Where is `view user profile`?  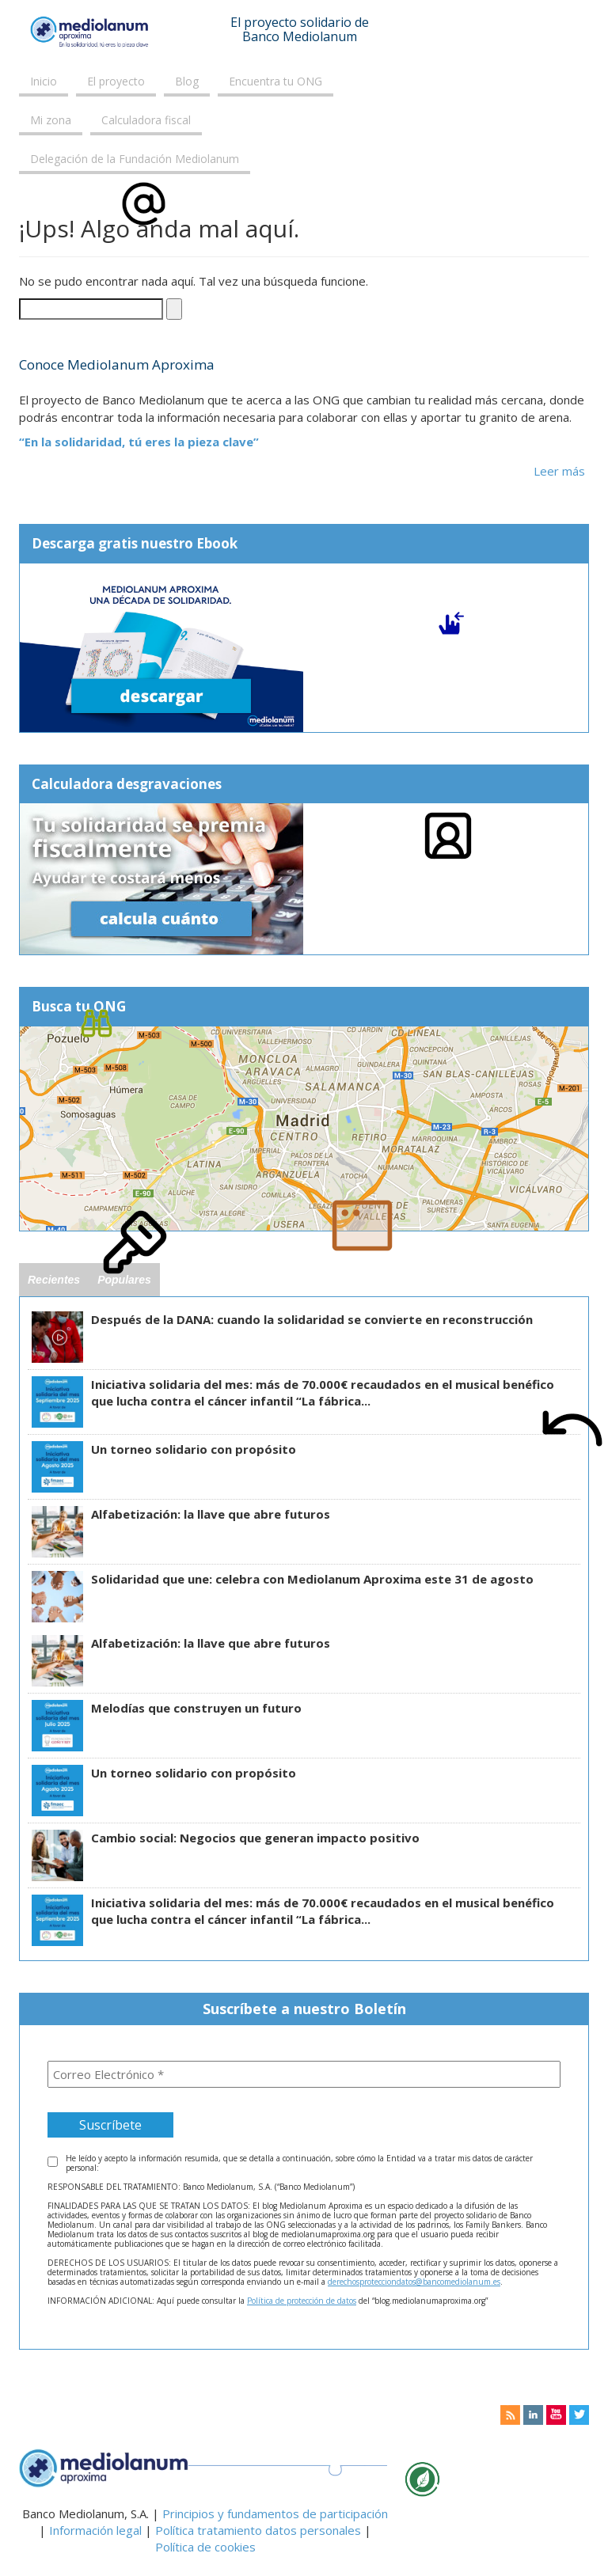 view user profile is located at coordinates (448, 836).